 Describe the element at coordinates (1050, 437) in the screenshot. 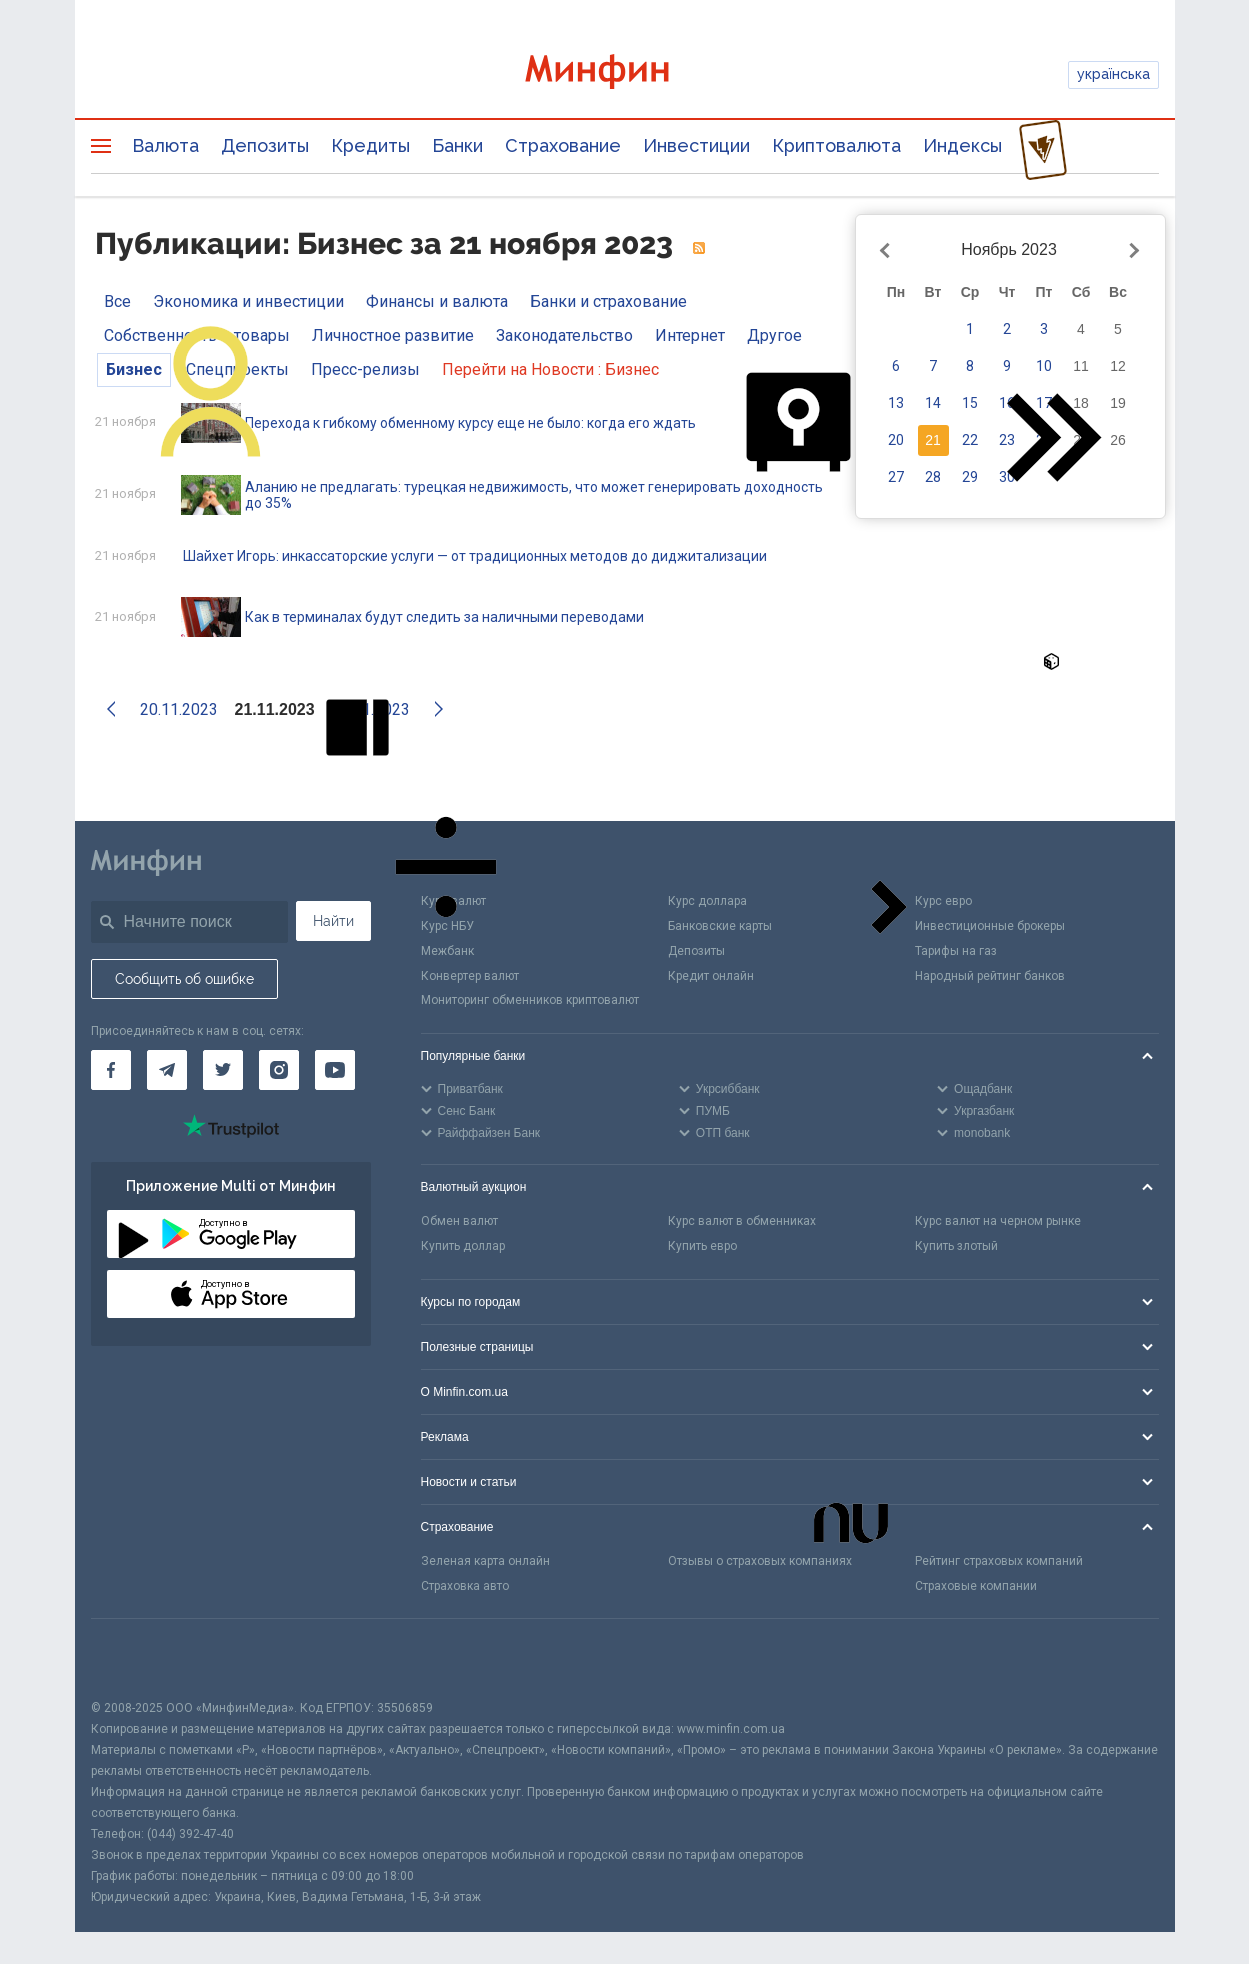

I see `skip forward or advance to next item` at that location.